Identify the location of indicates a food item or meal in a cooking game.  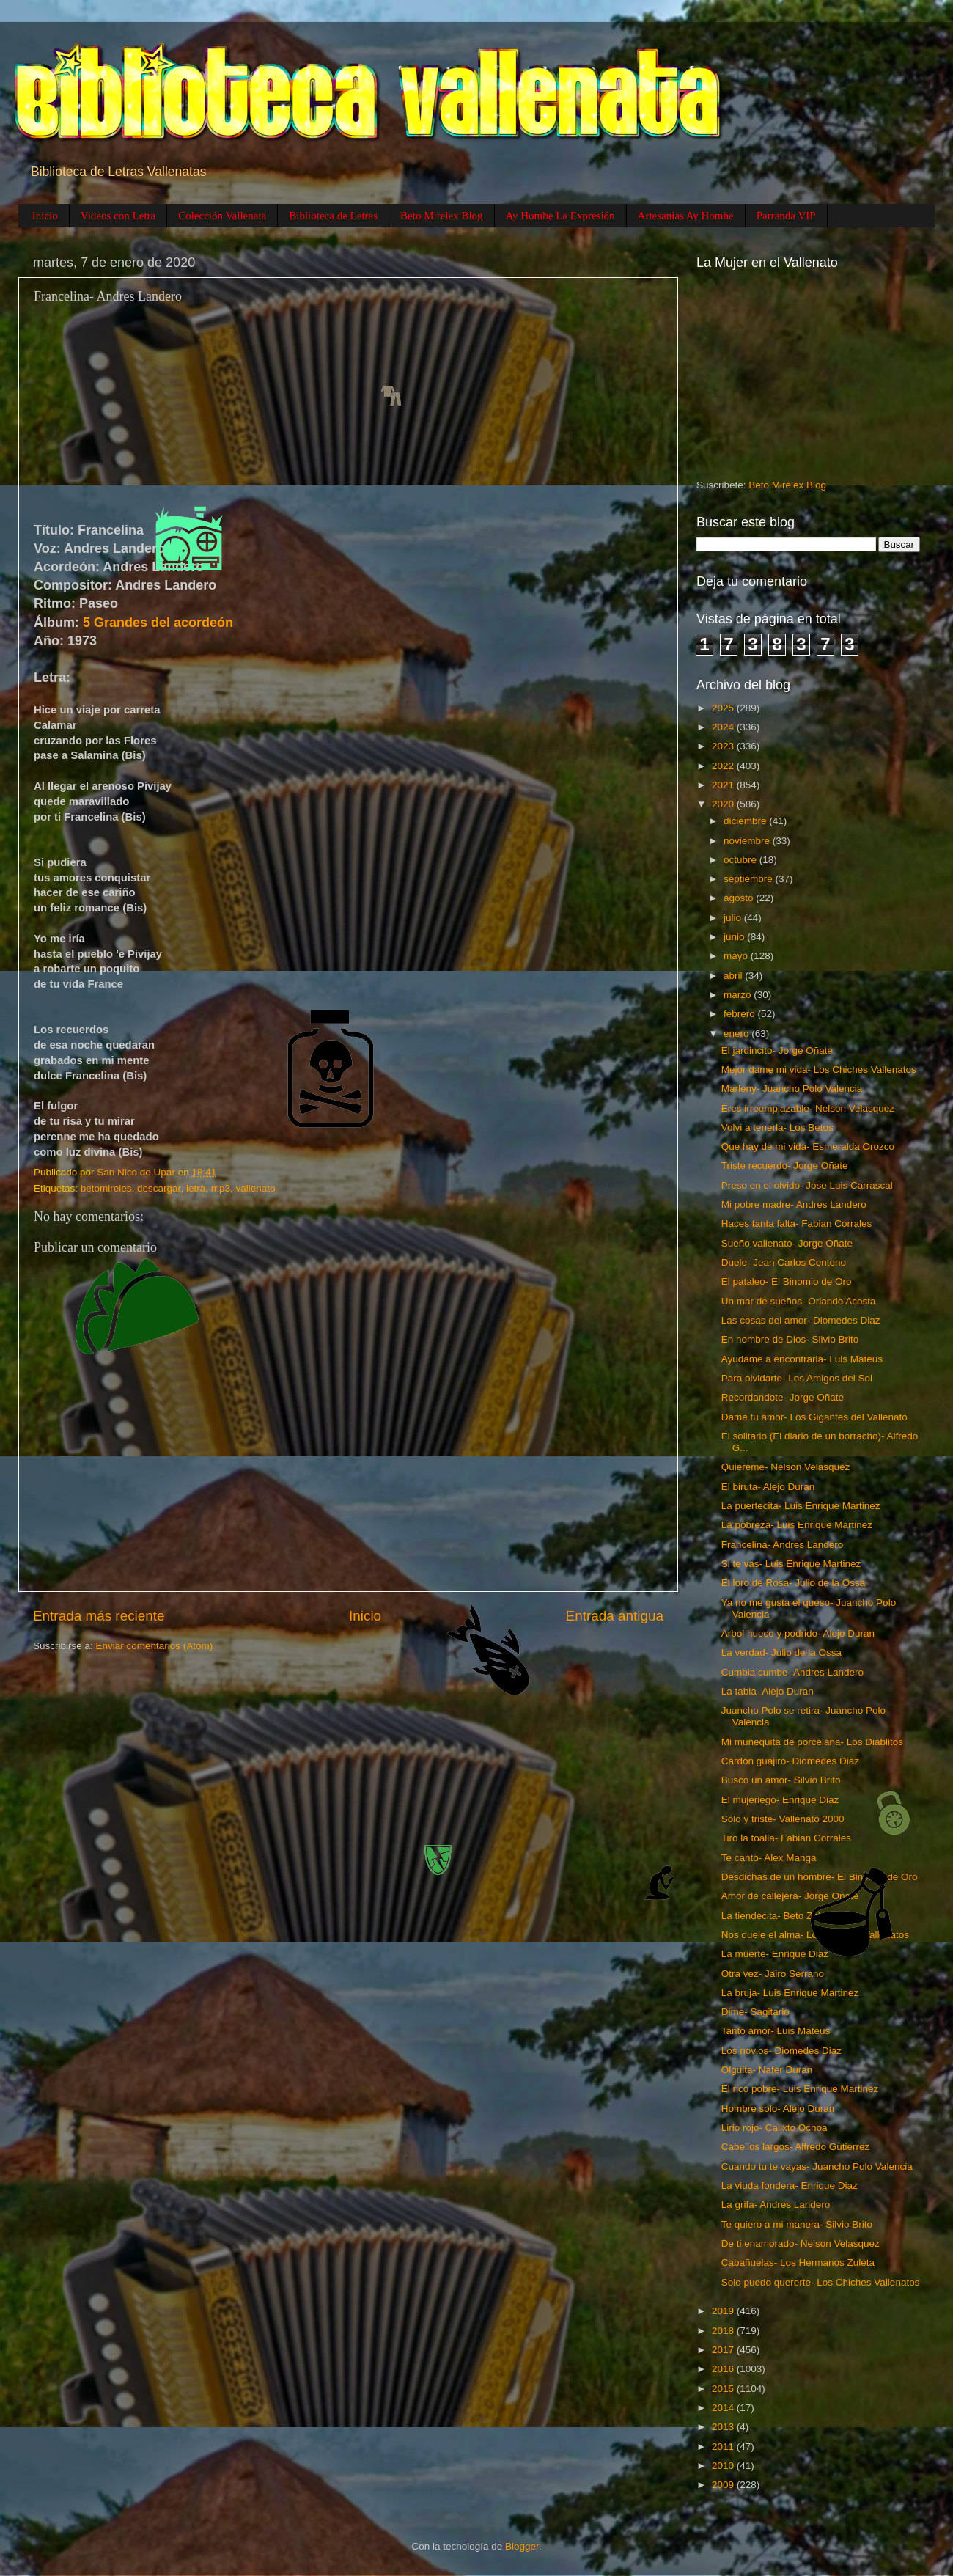
(487, 1649).